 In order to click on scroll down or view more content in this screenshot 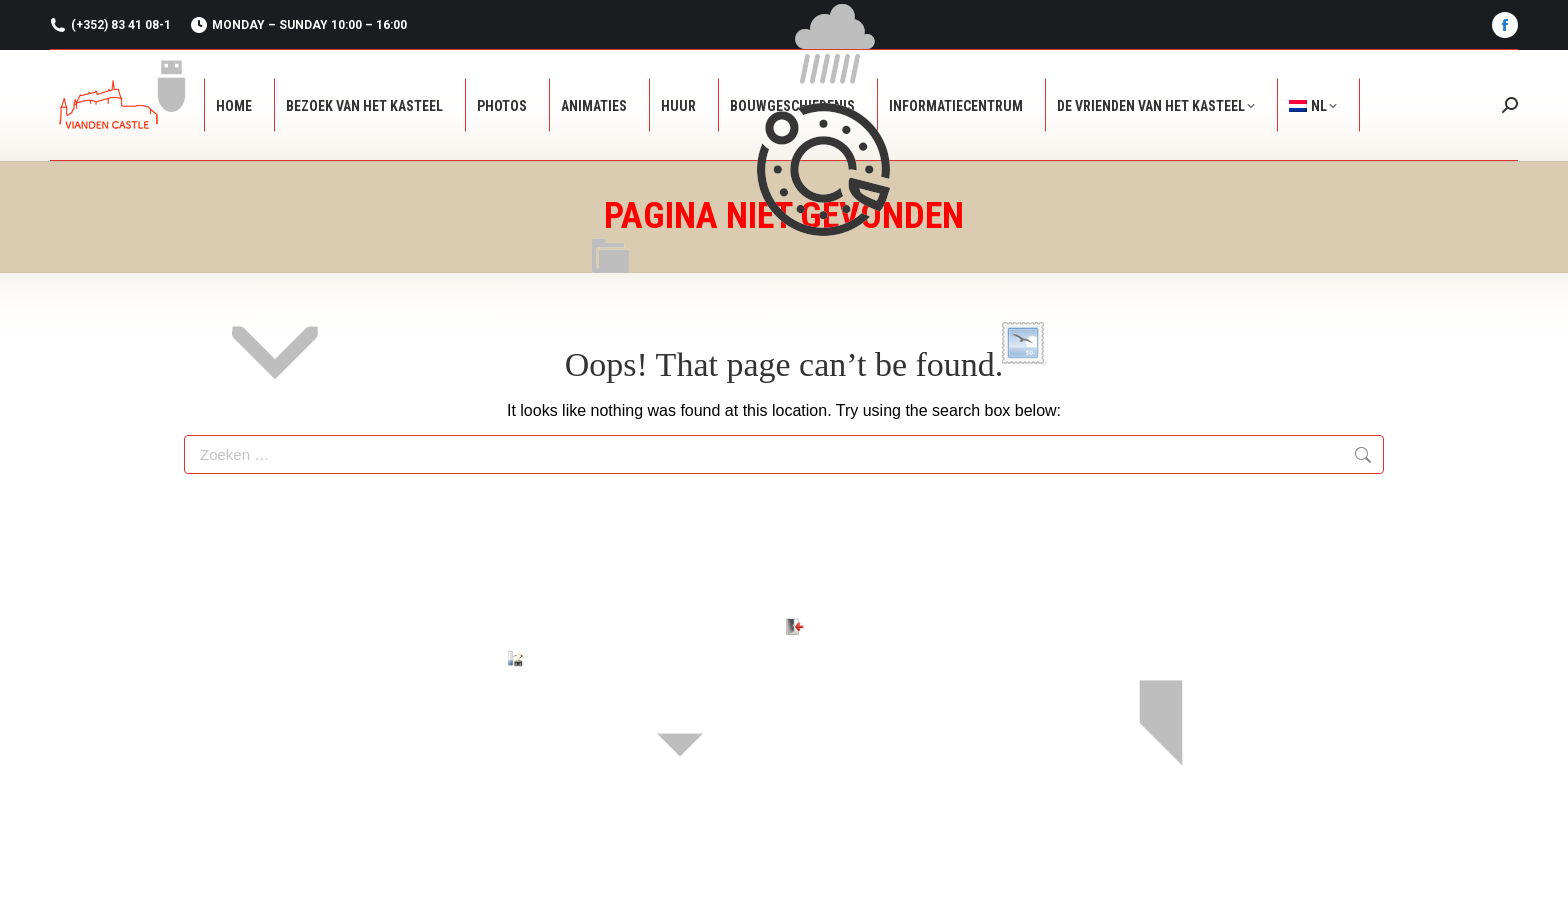, I will do `click(275, 355)`.